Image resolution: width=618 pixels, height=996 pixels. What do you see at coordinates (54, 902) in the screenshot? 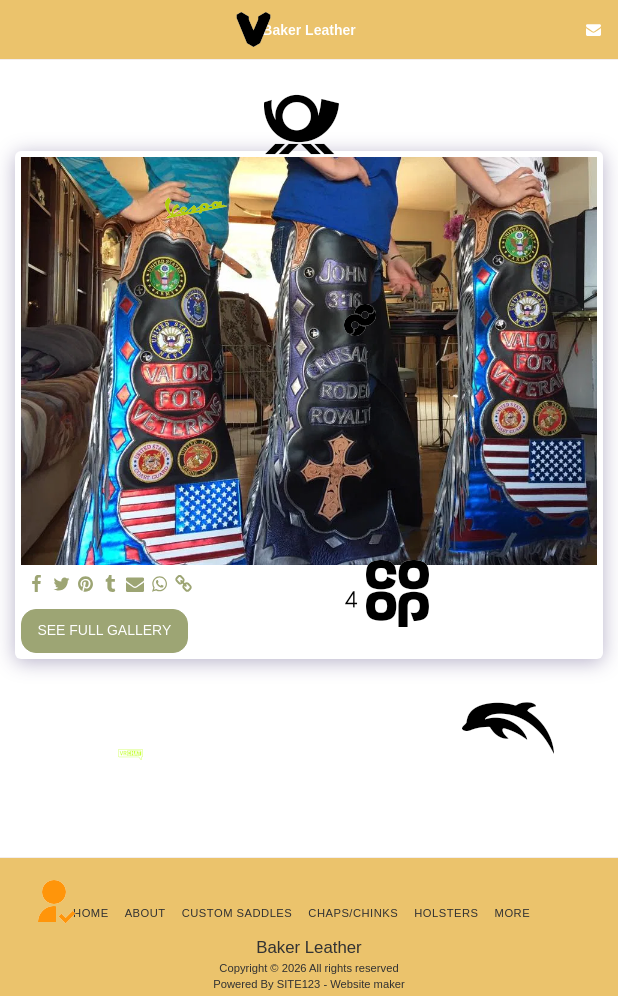
I see `follow this user` at bounding box center [54, 902].